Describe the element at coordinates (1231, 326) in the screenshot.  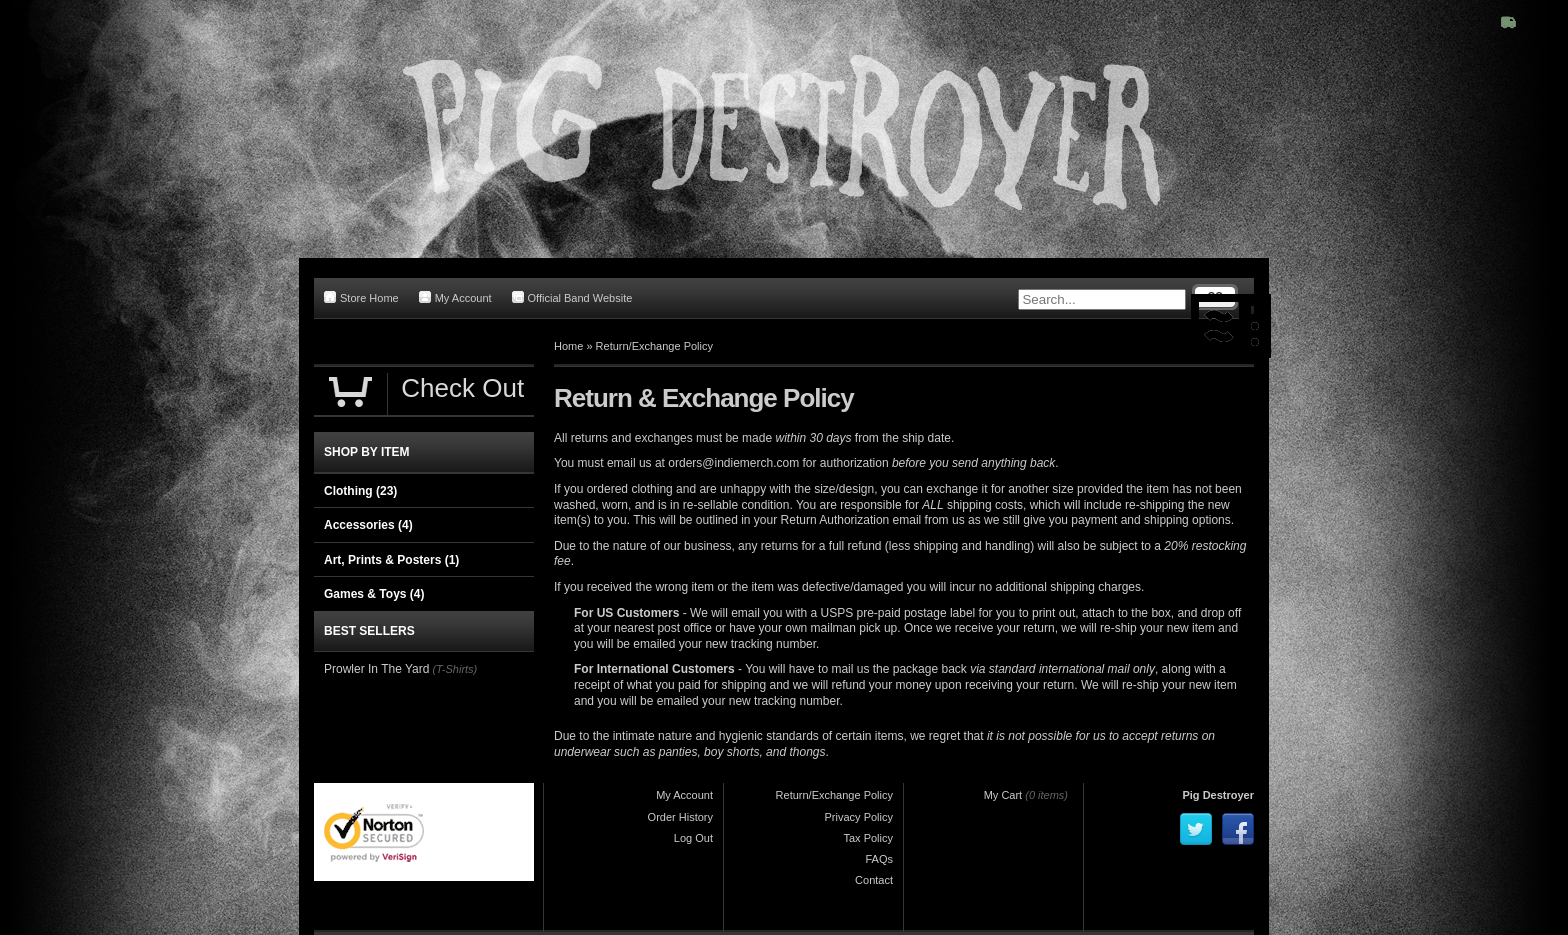
I see `access microwave controls or settings` at that location.